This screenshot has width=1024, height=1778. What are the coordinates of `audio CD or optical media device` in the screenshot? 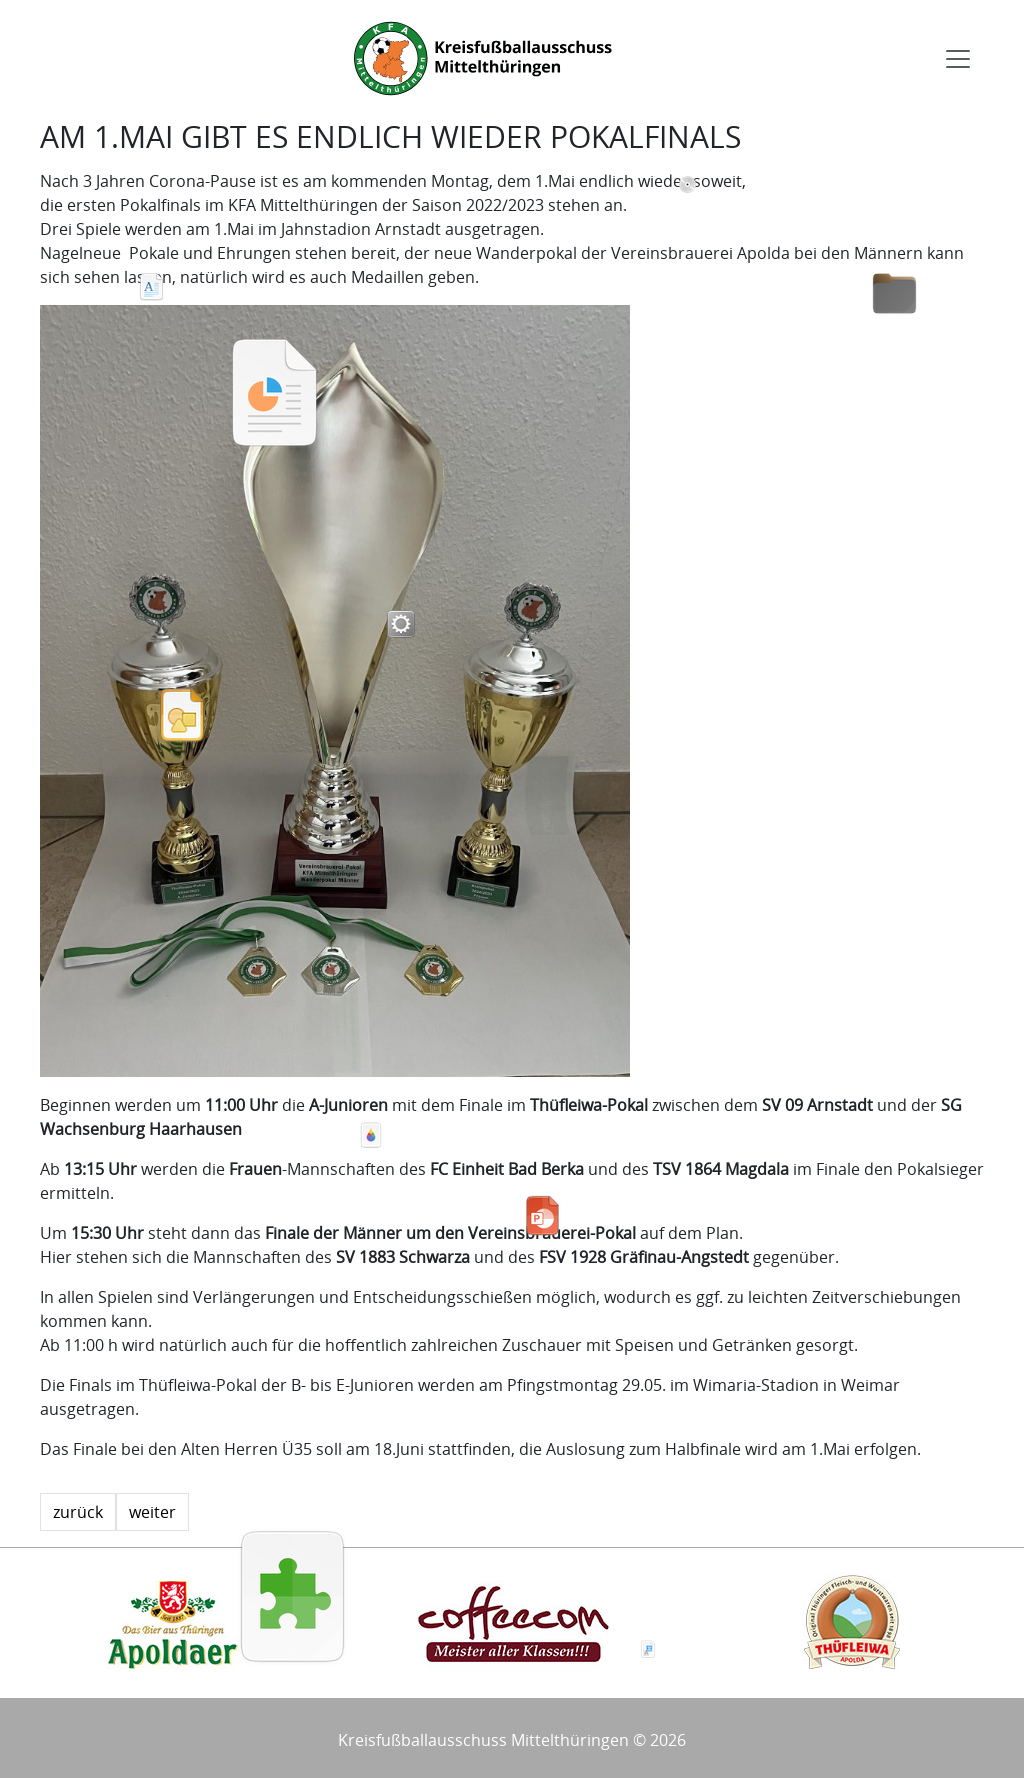 It's located at (687, 184).